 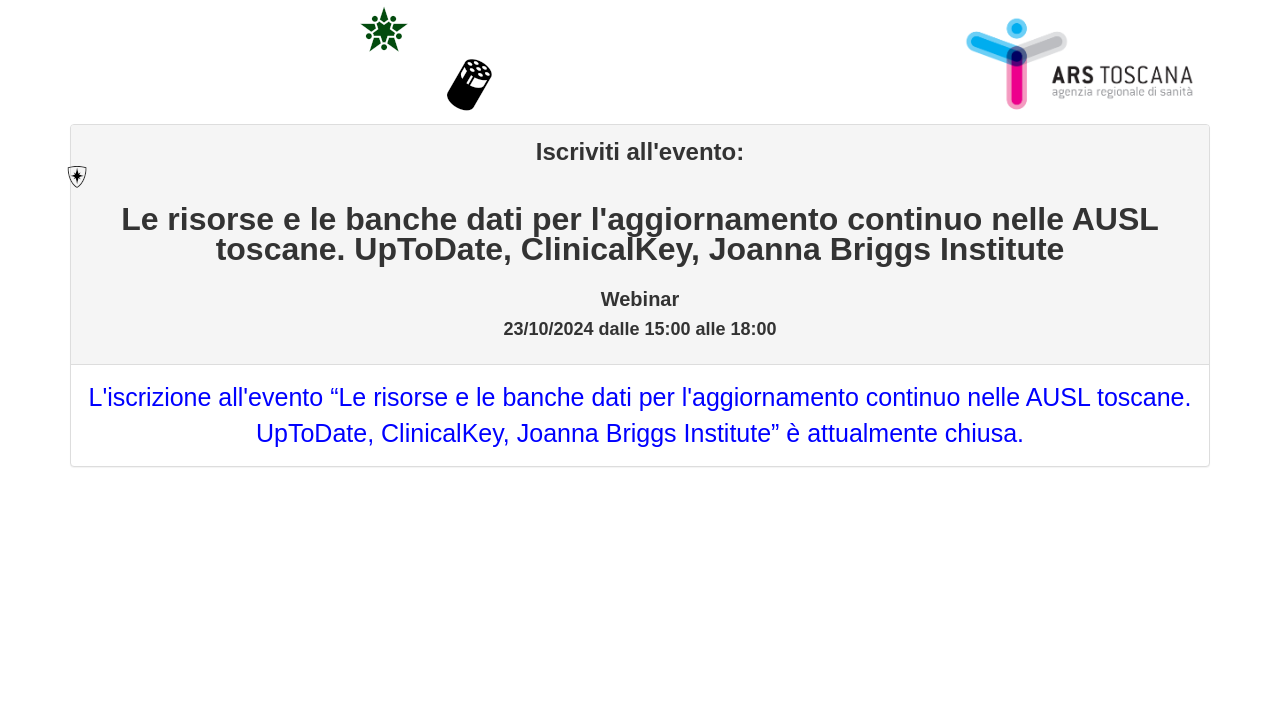 I want to click on activate shield or defense mode, so click(x=77, y=177).